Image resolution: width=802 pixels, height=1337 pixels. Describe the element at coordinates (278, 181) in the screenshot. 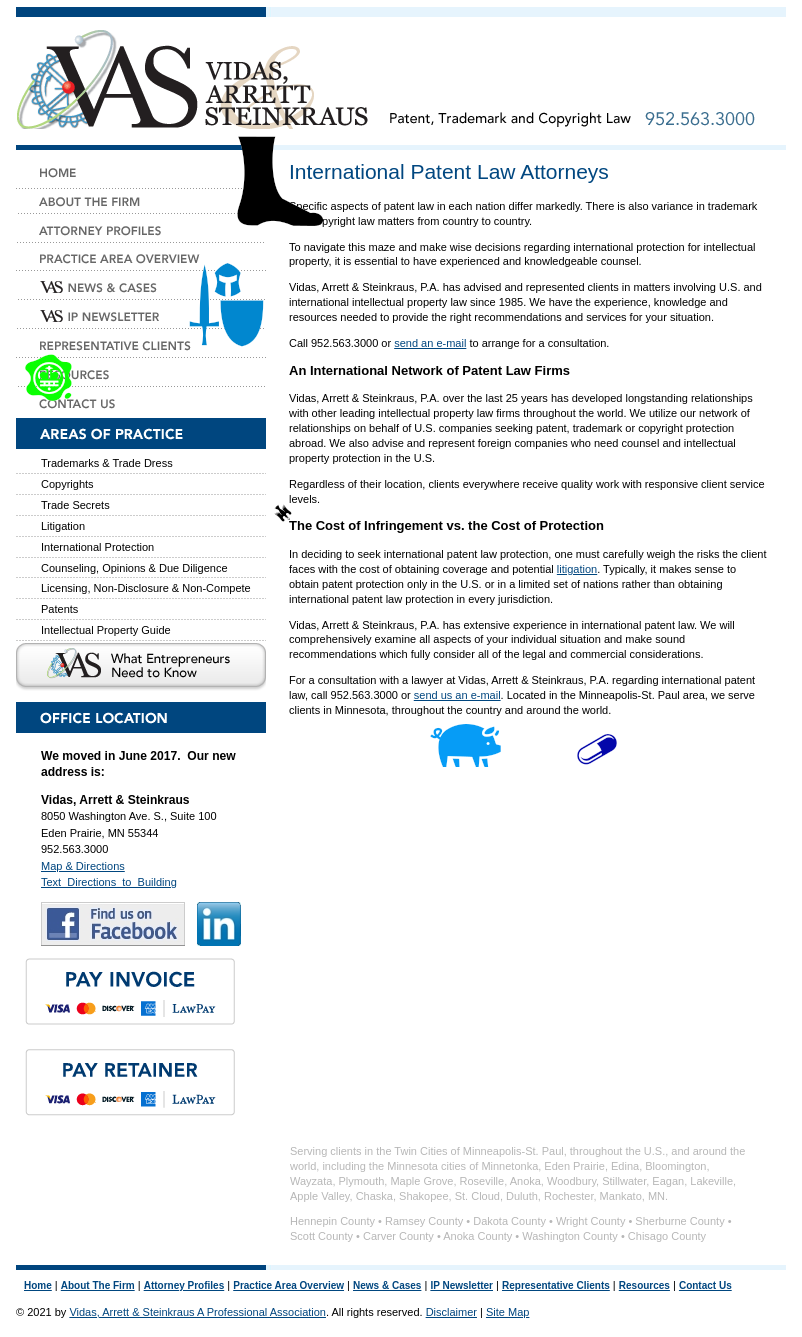

I see `indicates barefoot or no footwear required` at that location.